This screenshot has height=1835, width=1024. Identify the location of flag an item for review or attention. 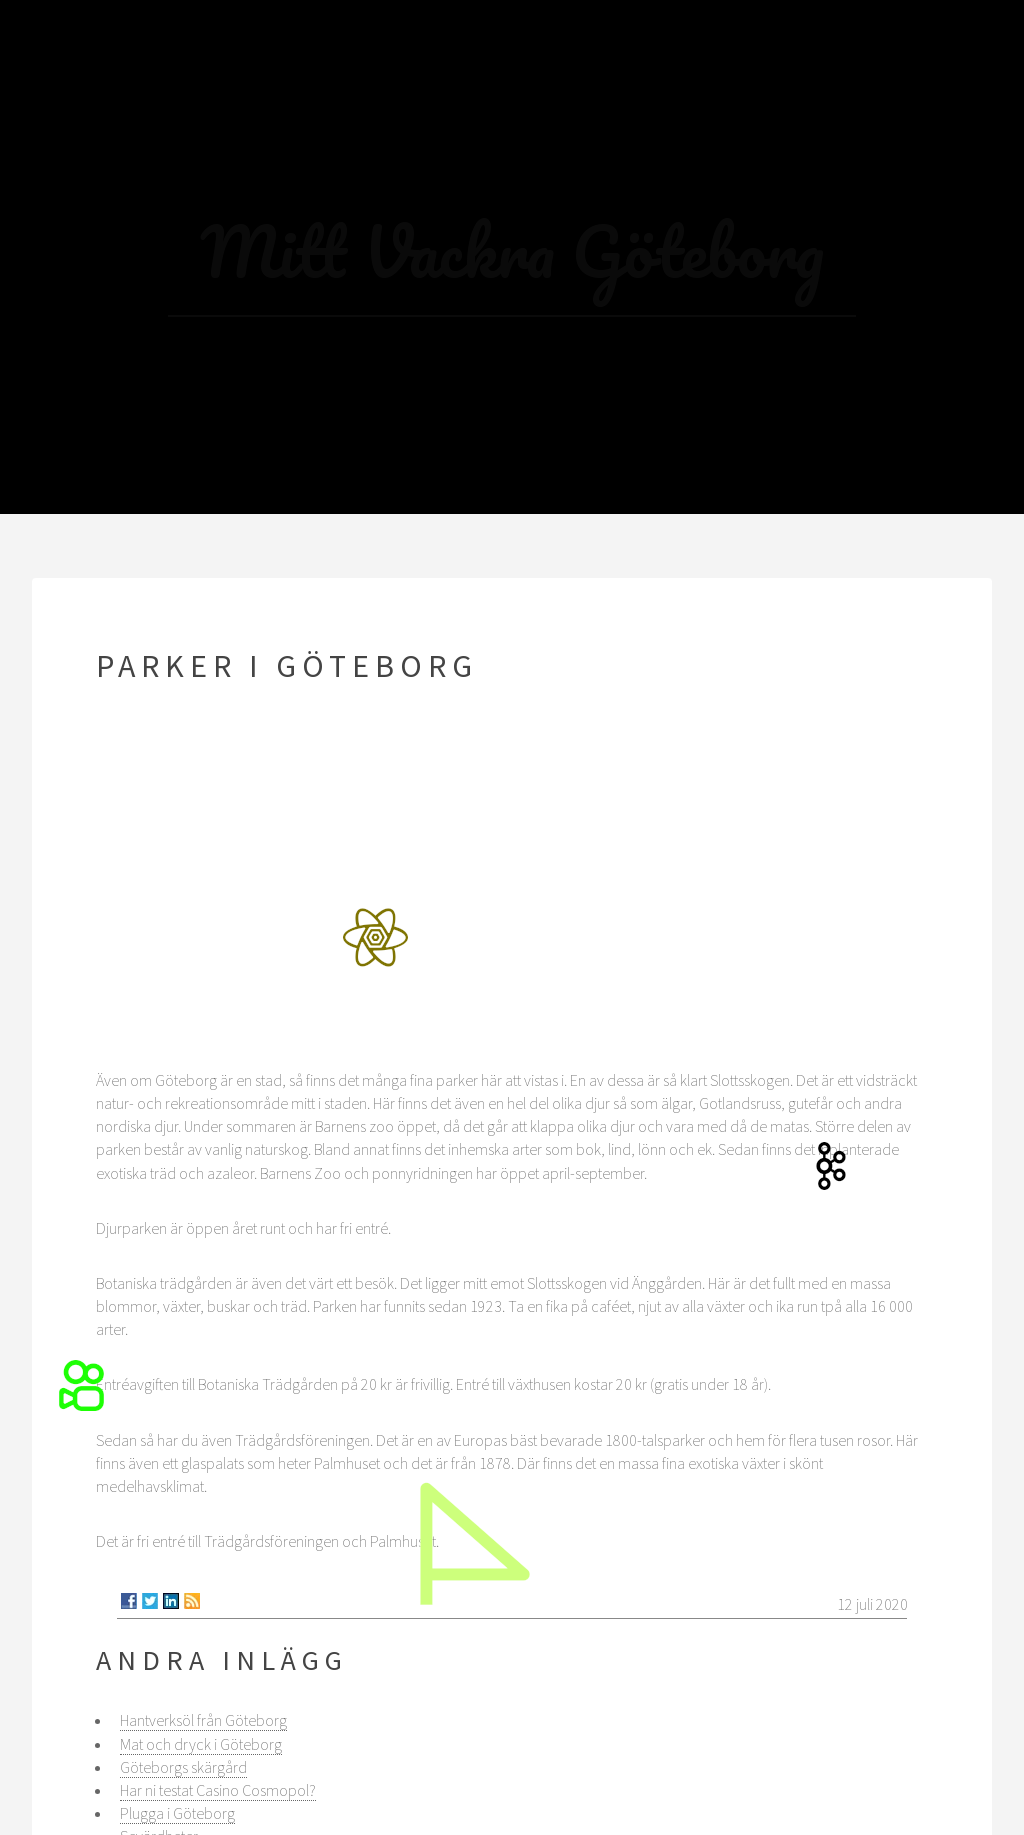
(469, 1544).